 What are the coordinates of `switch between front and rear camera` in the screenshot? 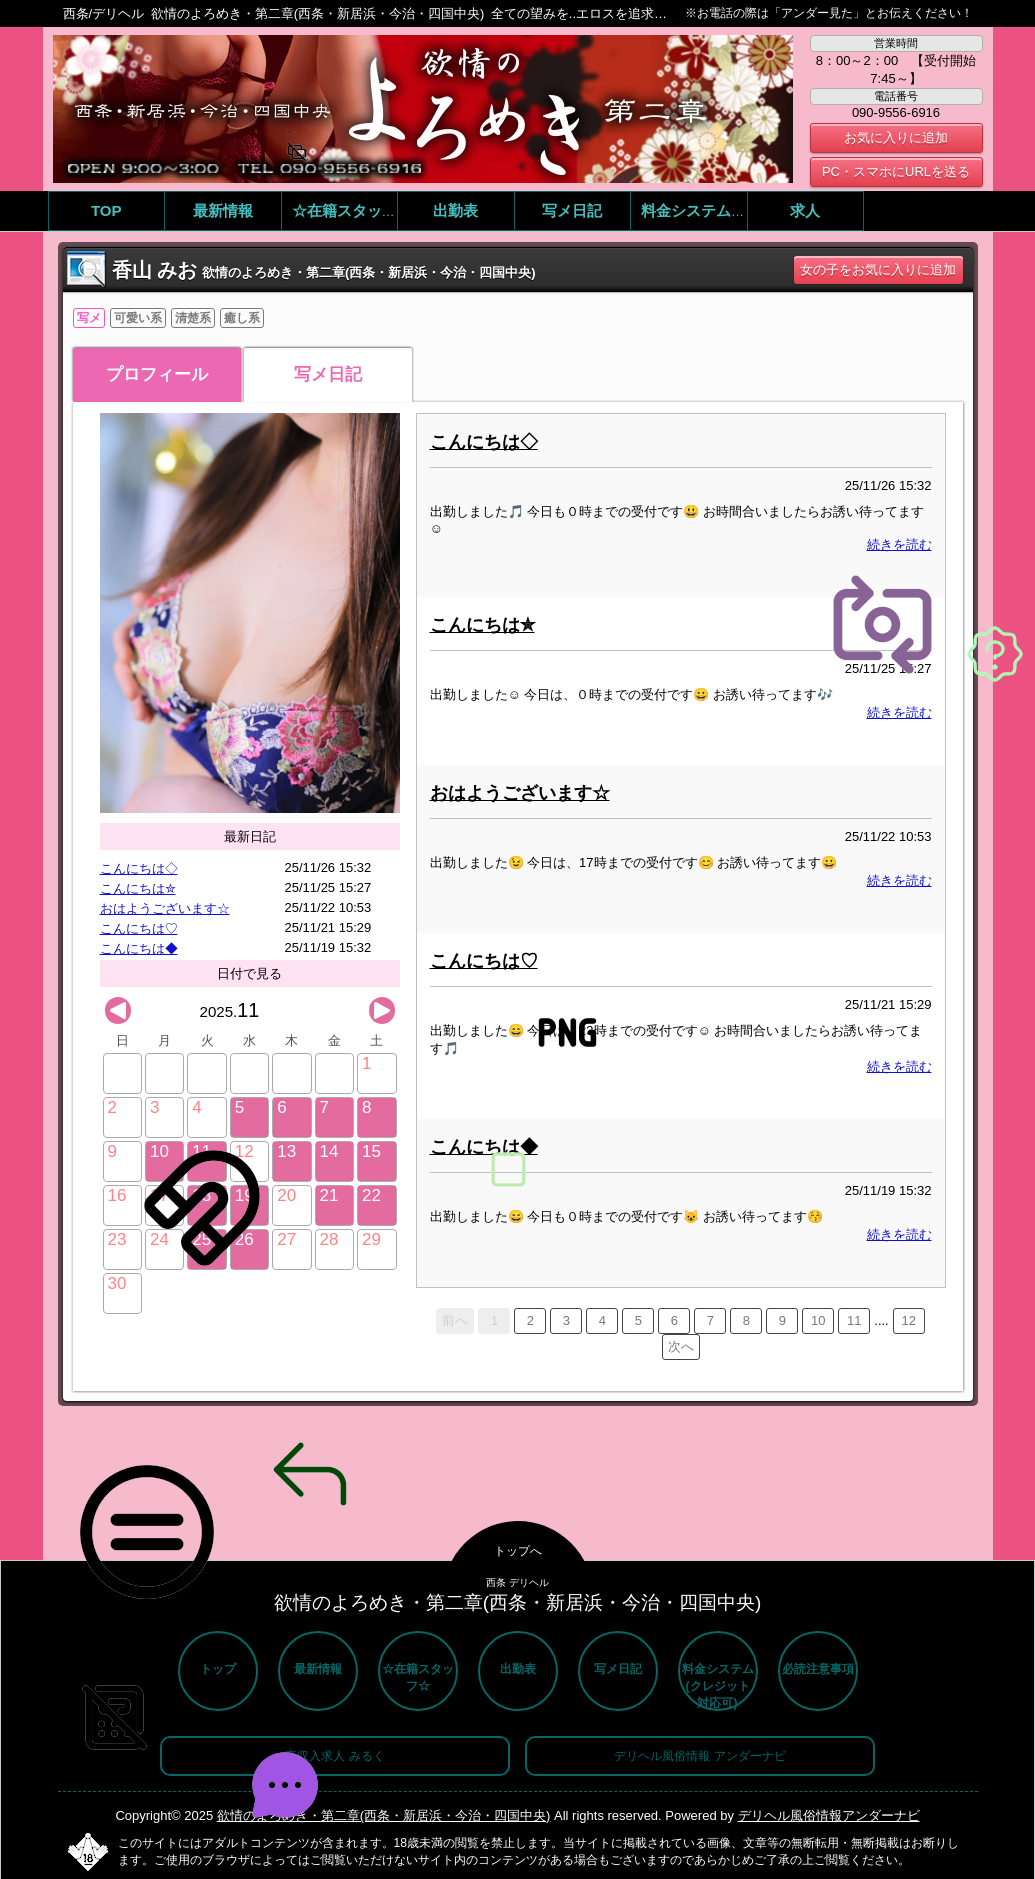 It's located at (882, 624).